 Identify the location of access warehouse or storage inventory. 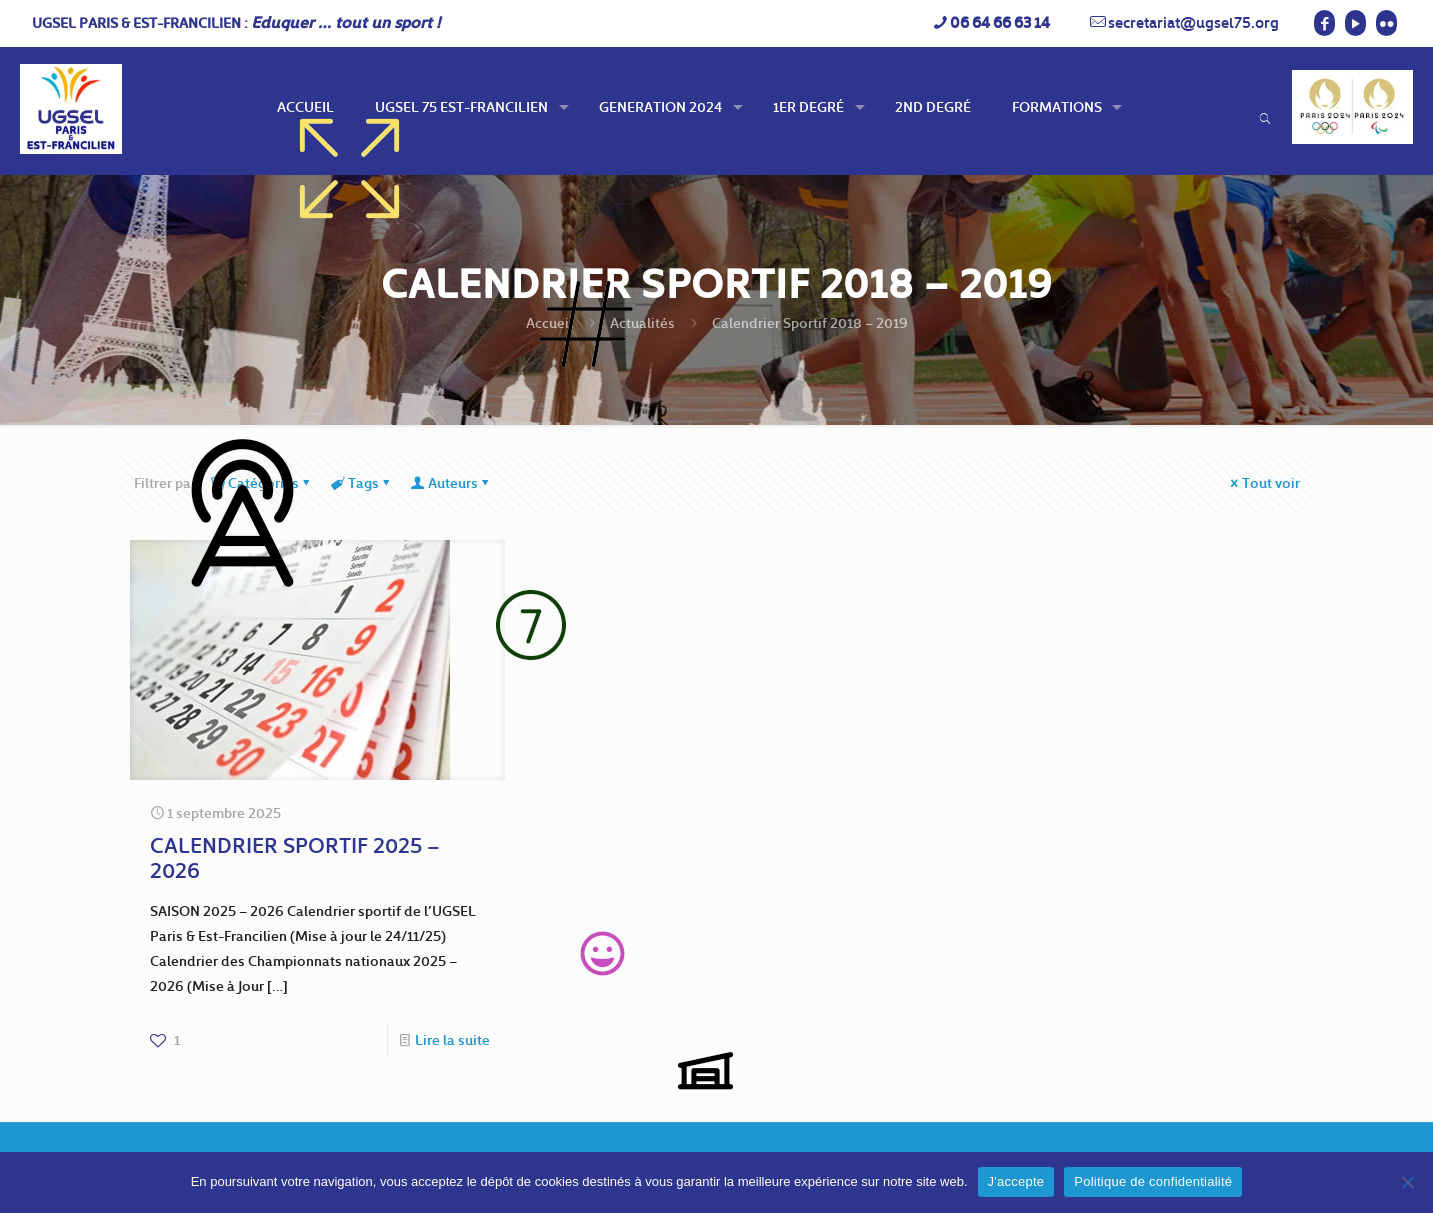
(705, 1072).